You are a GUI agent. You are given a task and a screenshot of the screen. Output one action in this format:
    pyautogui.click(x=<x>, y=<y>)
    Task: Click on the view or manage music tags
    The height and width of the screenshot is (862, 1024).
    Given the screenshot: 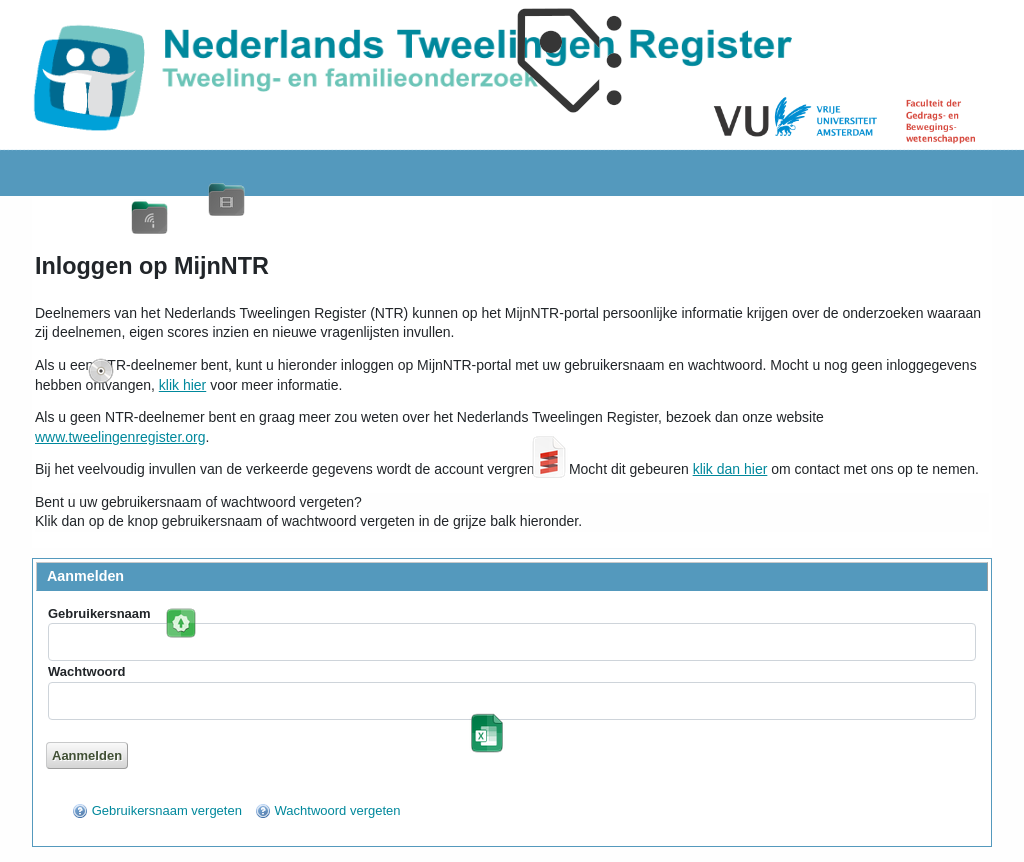 What is the action you would take?
    pyautogui.click(x=569, y=60)
    